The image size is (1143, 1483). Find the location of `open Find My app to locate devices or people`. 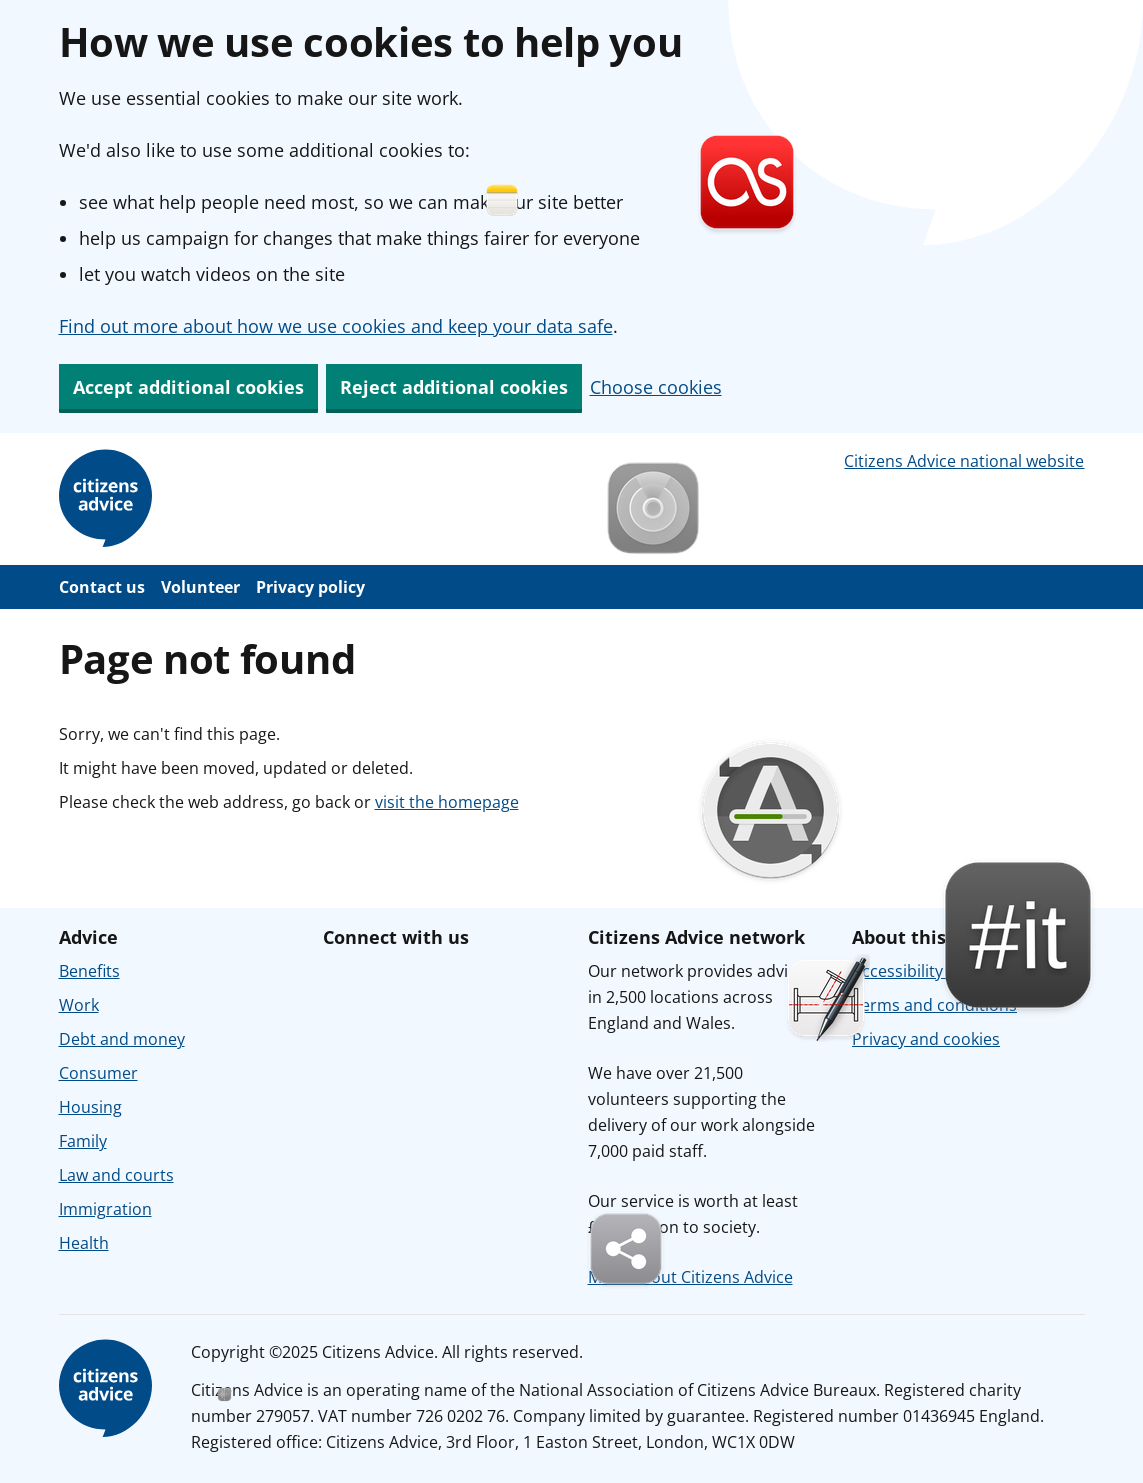

open Find My app to locate devices or people is located at coordinates (653, 508).